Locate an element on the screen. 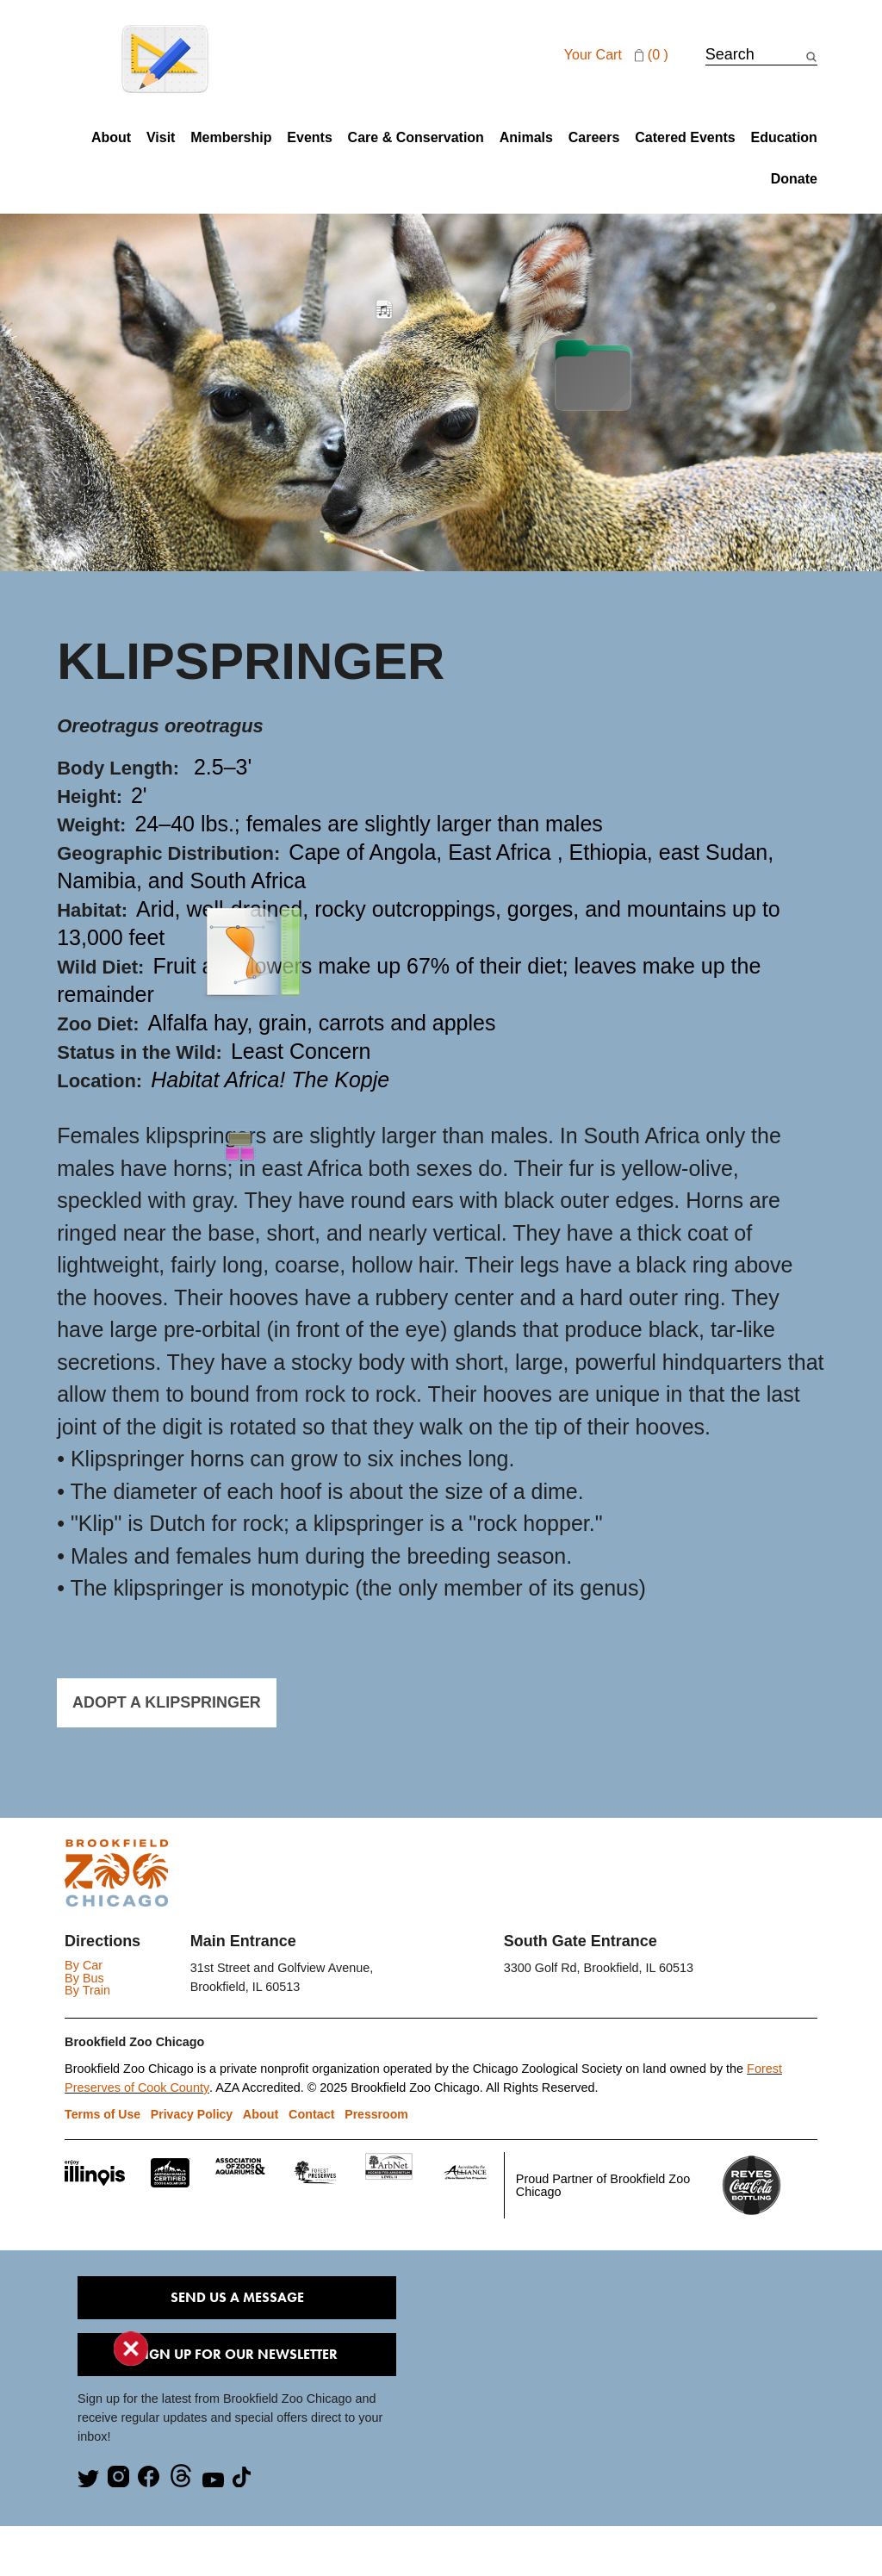 The height and width of the screenshot is (2576, 882). a lilypond music notation file is located at coordinates (384, 309).